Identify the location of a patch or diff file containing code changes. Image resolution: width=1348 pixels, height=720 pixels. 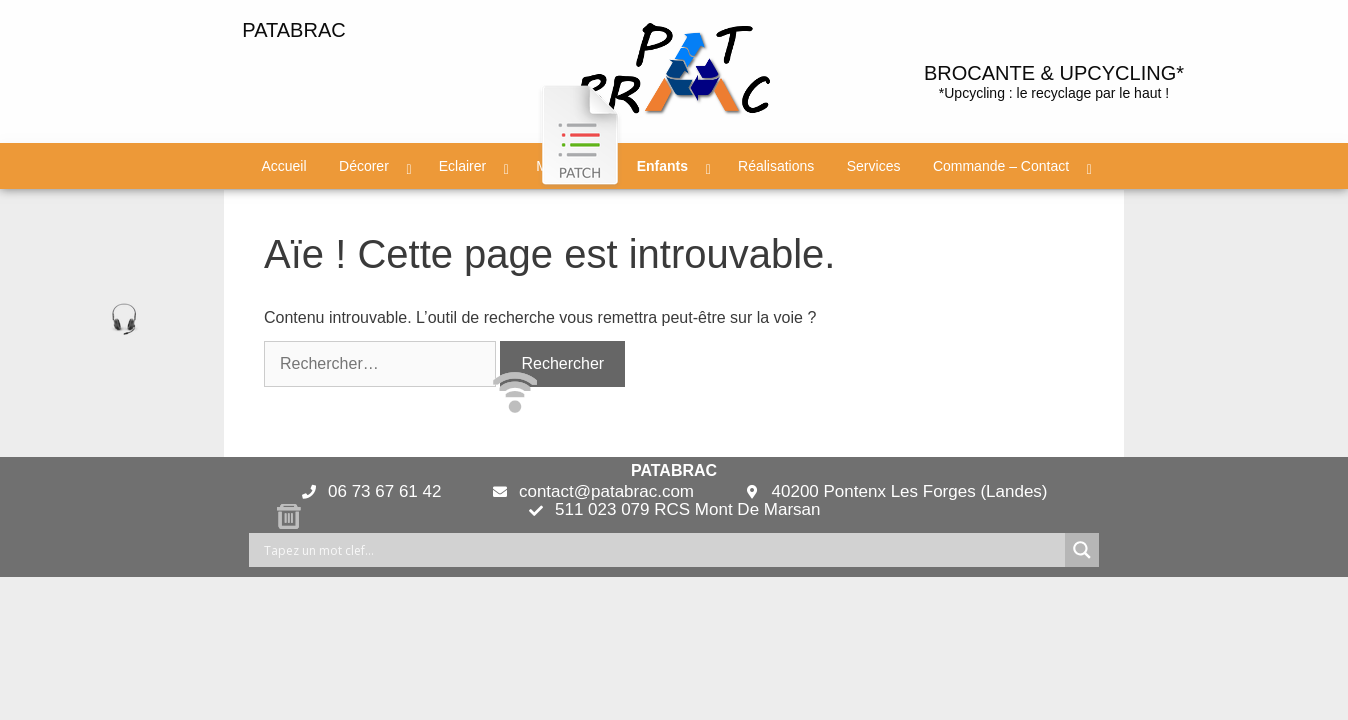
(580, 137).